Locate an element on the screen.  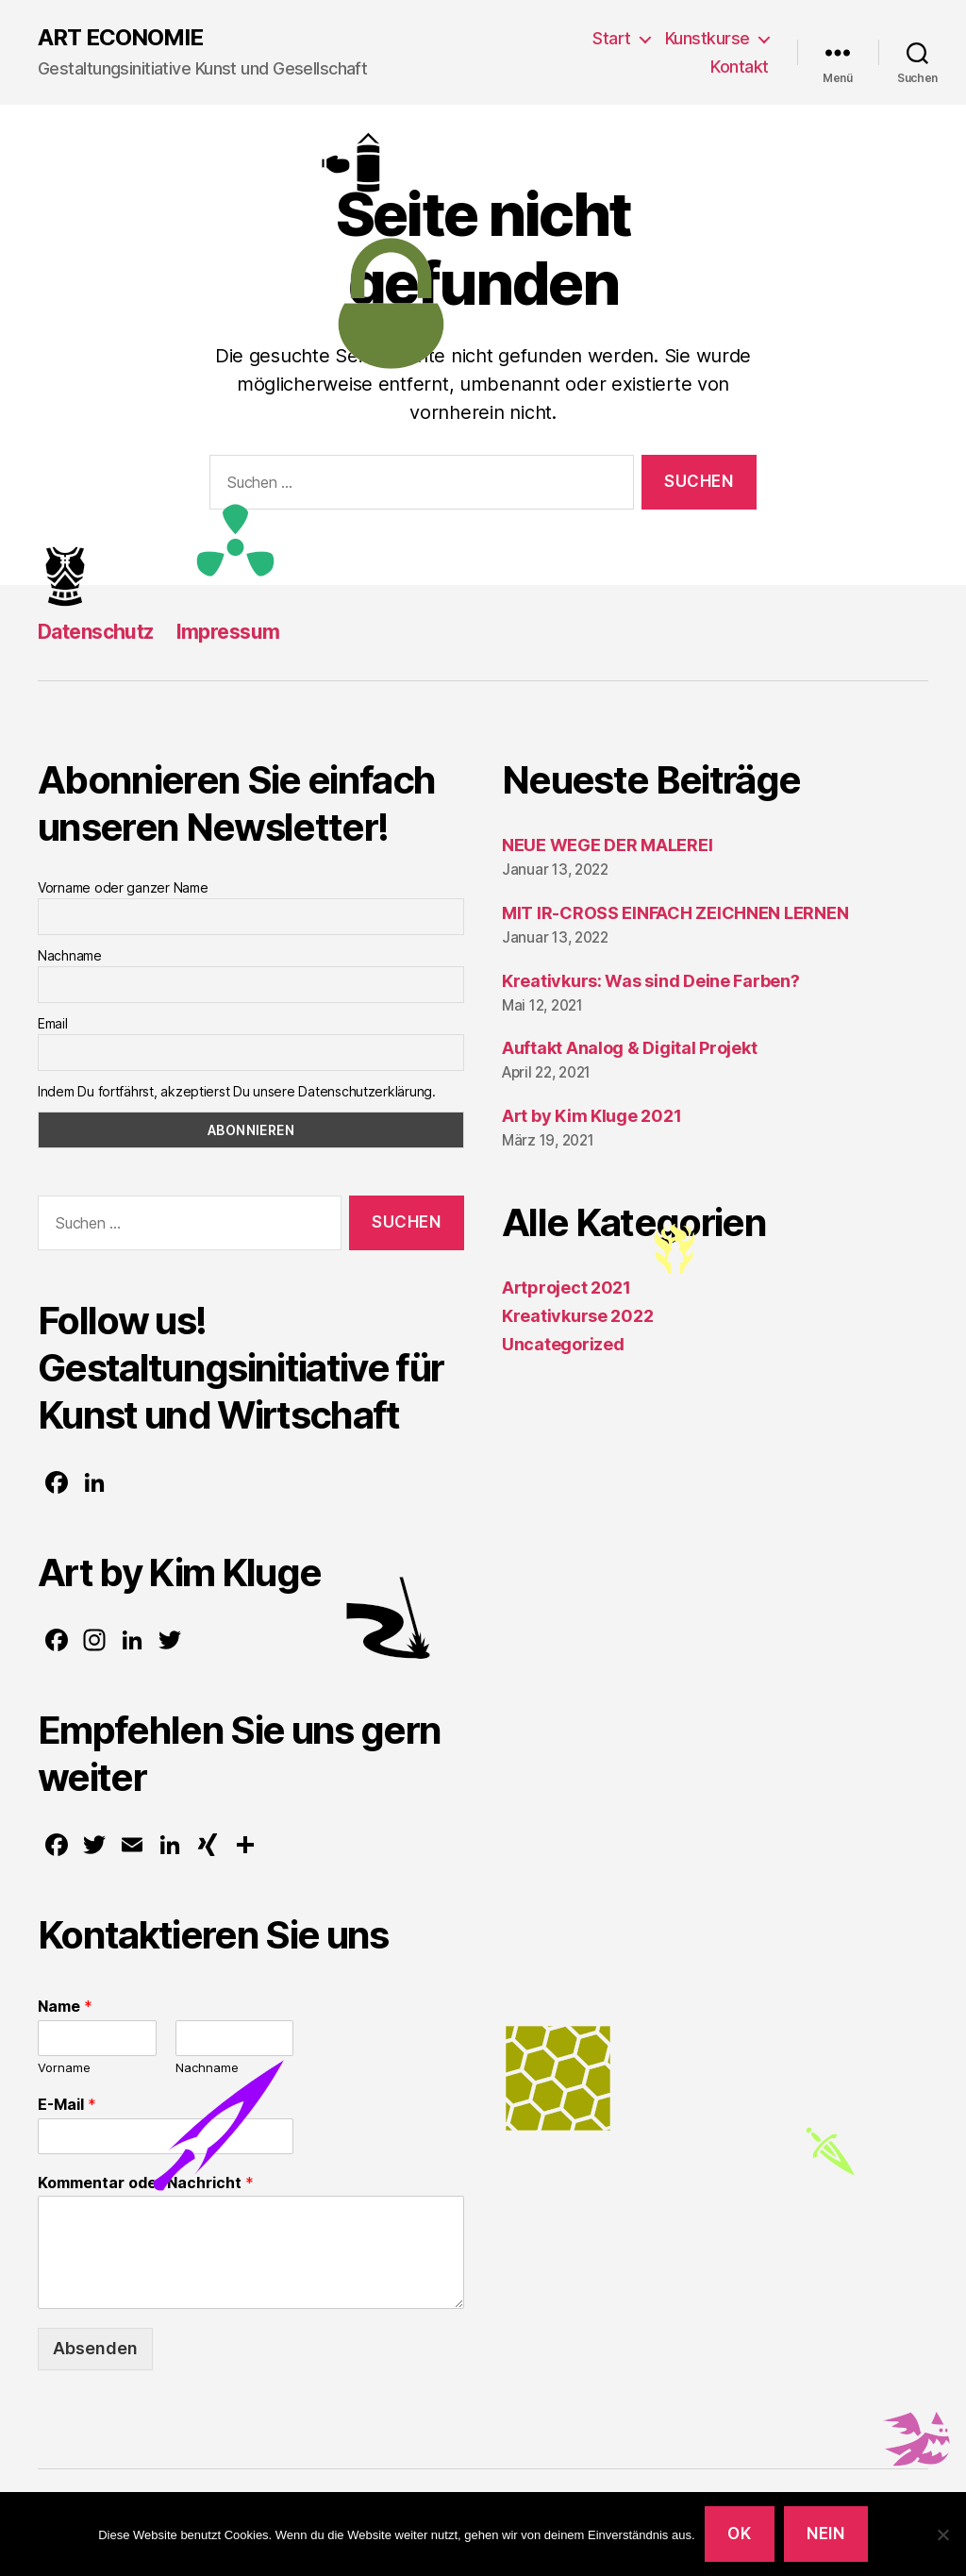
activate laser attack ability is located at coordinates (388, 1618).